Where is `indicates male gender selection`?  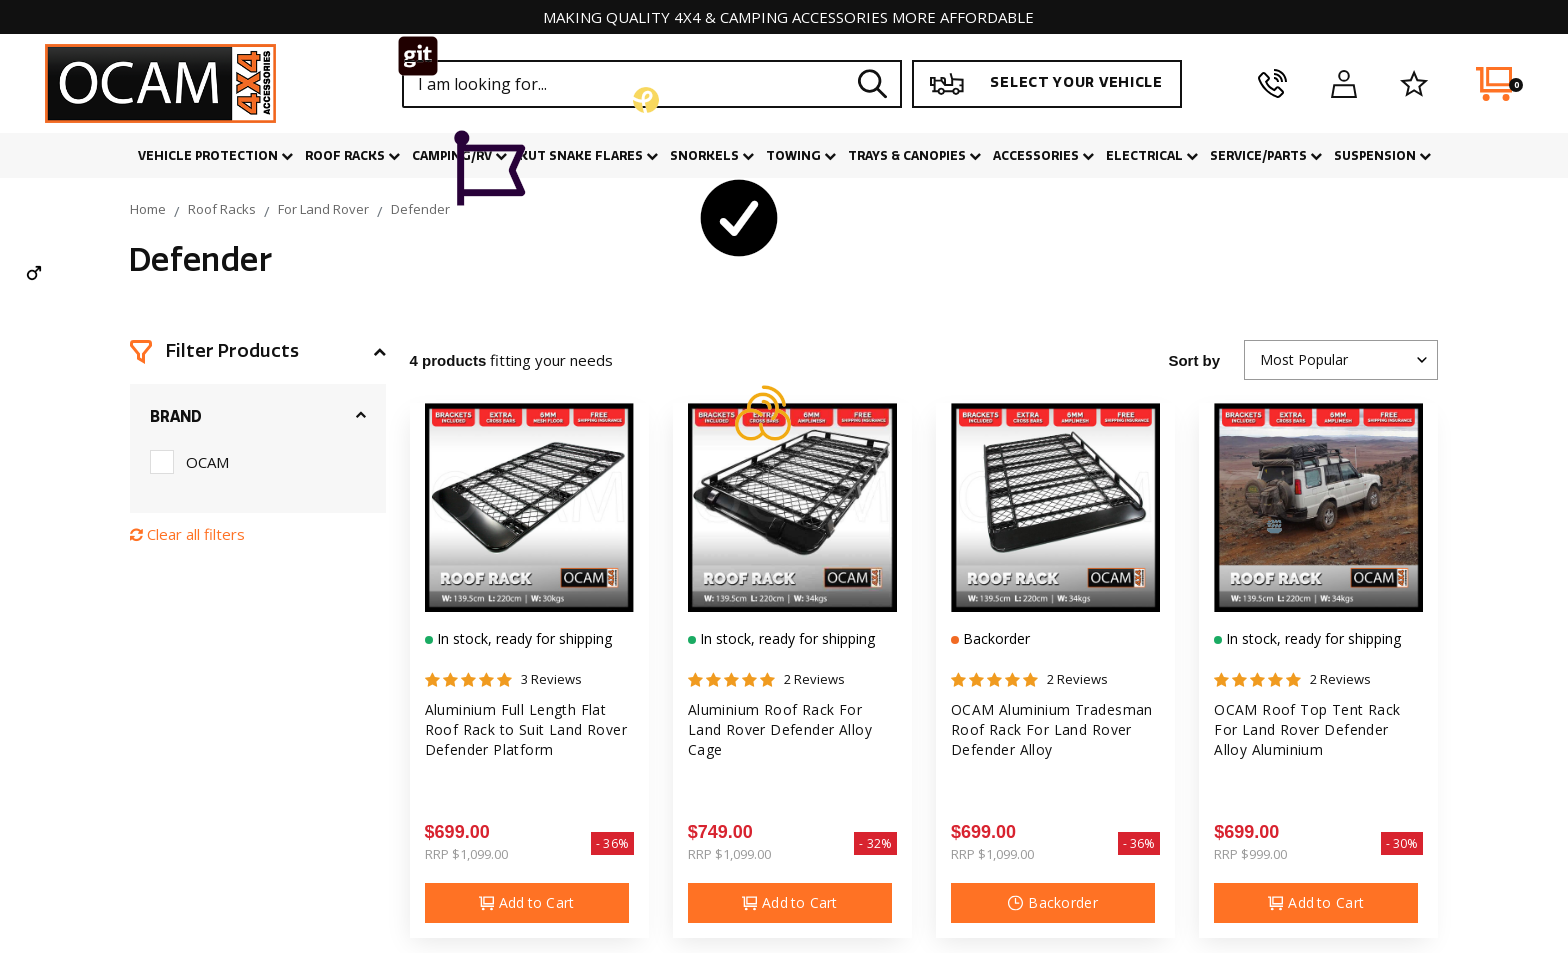
indicates male gender selection is located at coordinates (33, 273).